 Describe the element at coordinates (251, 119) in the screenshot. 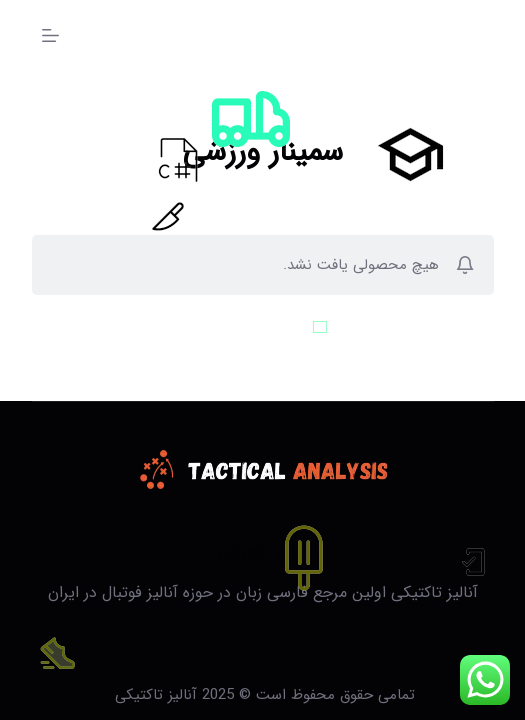

I see `track shipping or delivery status` at that location.